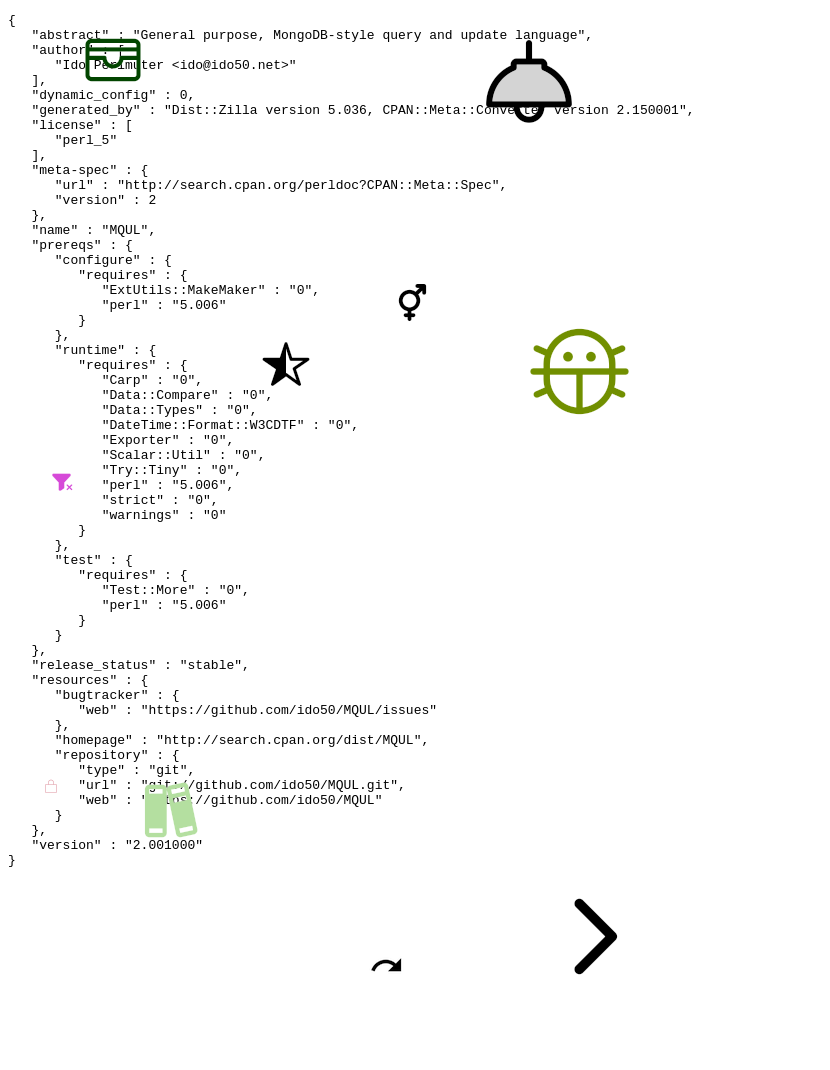 This screenshot has width=830, height=1070. I want to click on toggle pendant lamp on/off, so click(529, 86).